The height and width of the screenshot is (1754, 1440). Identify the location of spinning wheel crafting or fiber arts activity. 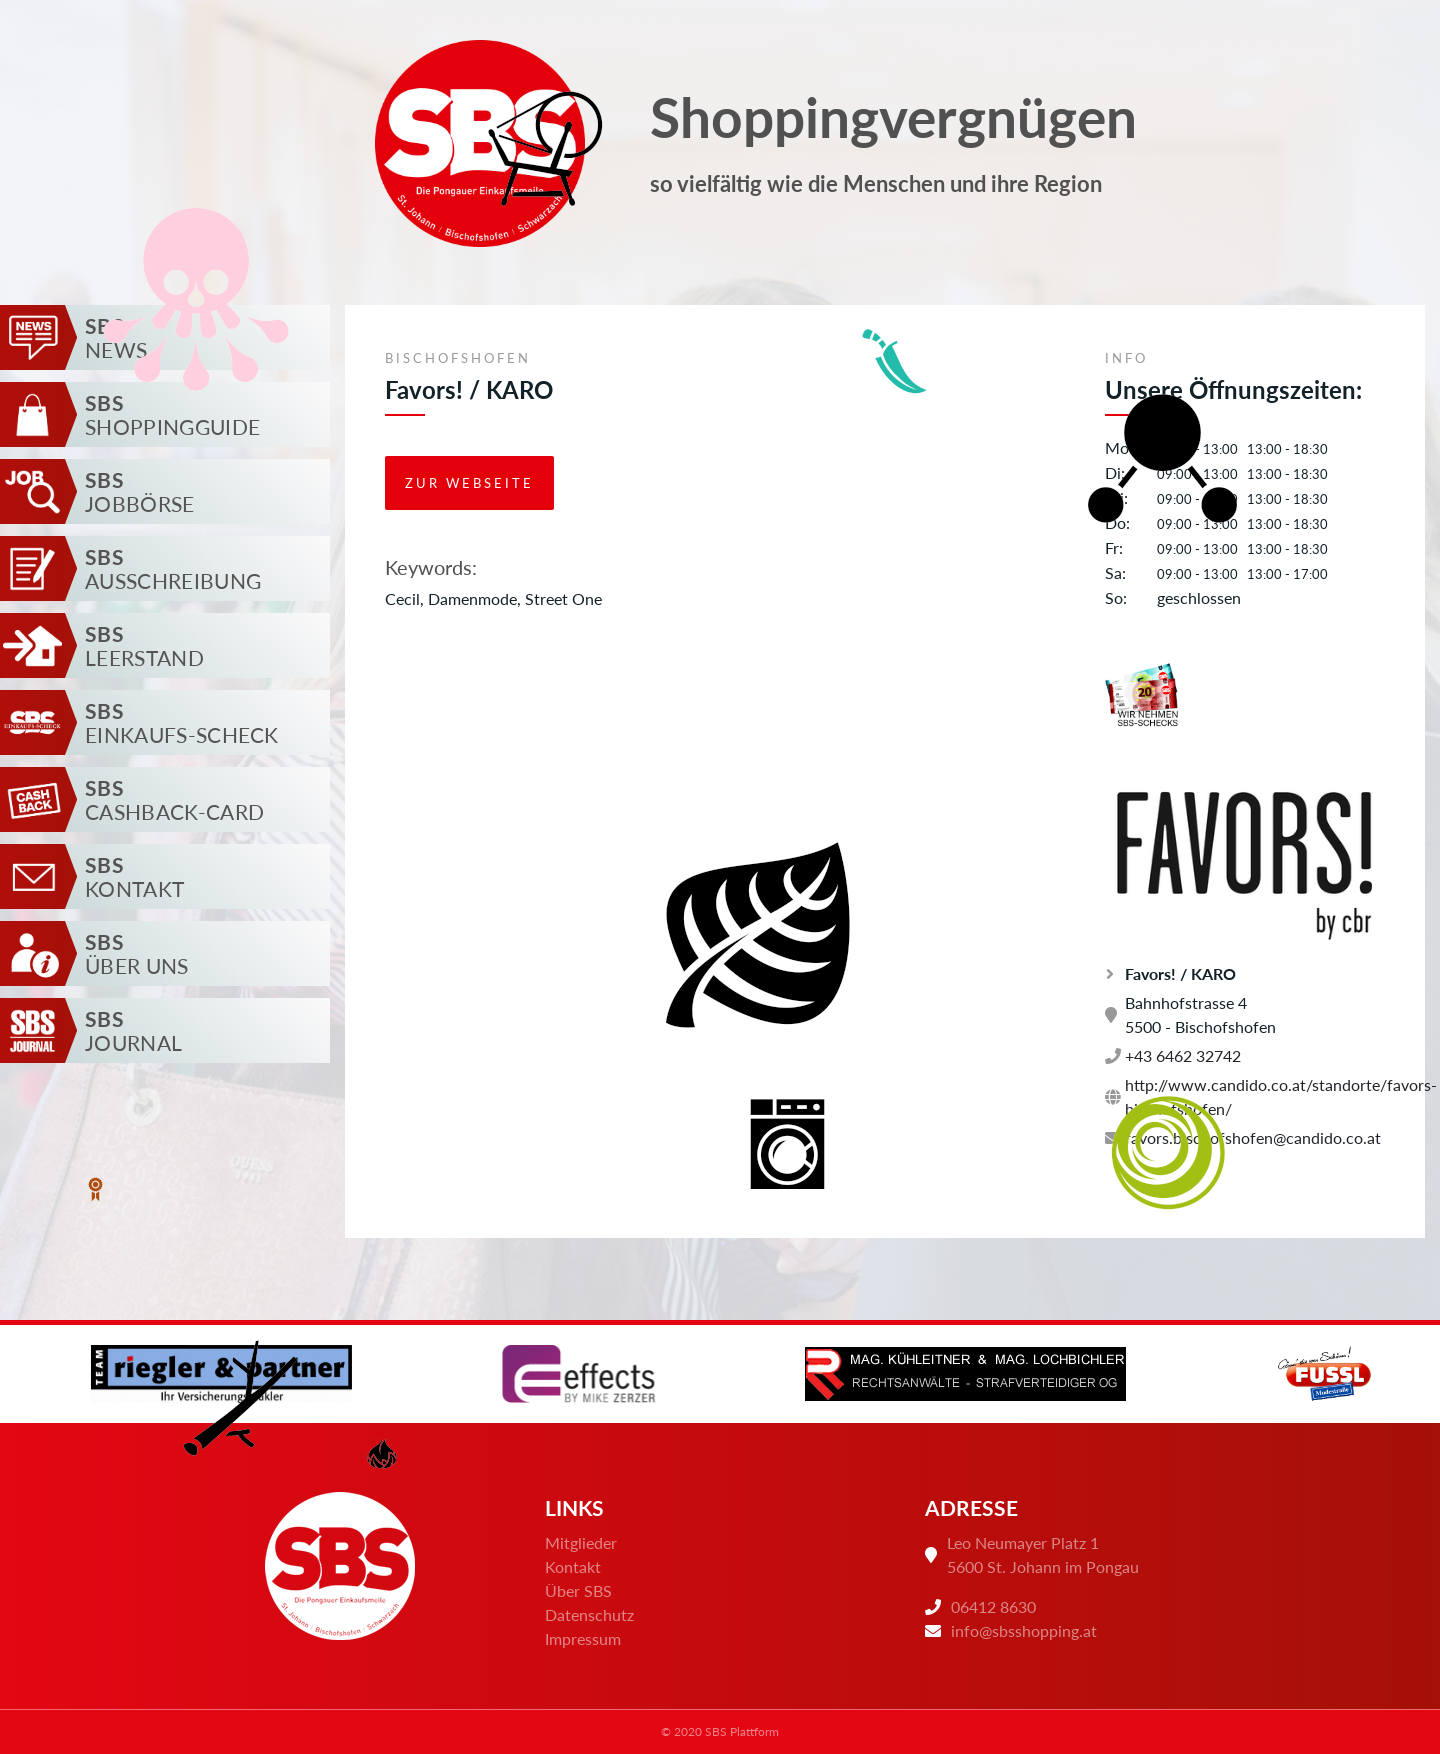
(544, 149).